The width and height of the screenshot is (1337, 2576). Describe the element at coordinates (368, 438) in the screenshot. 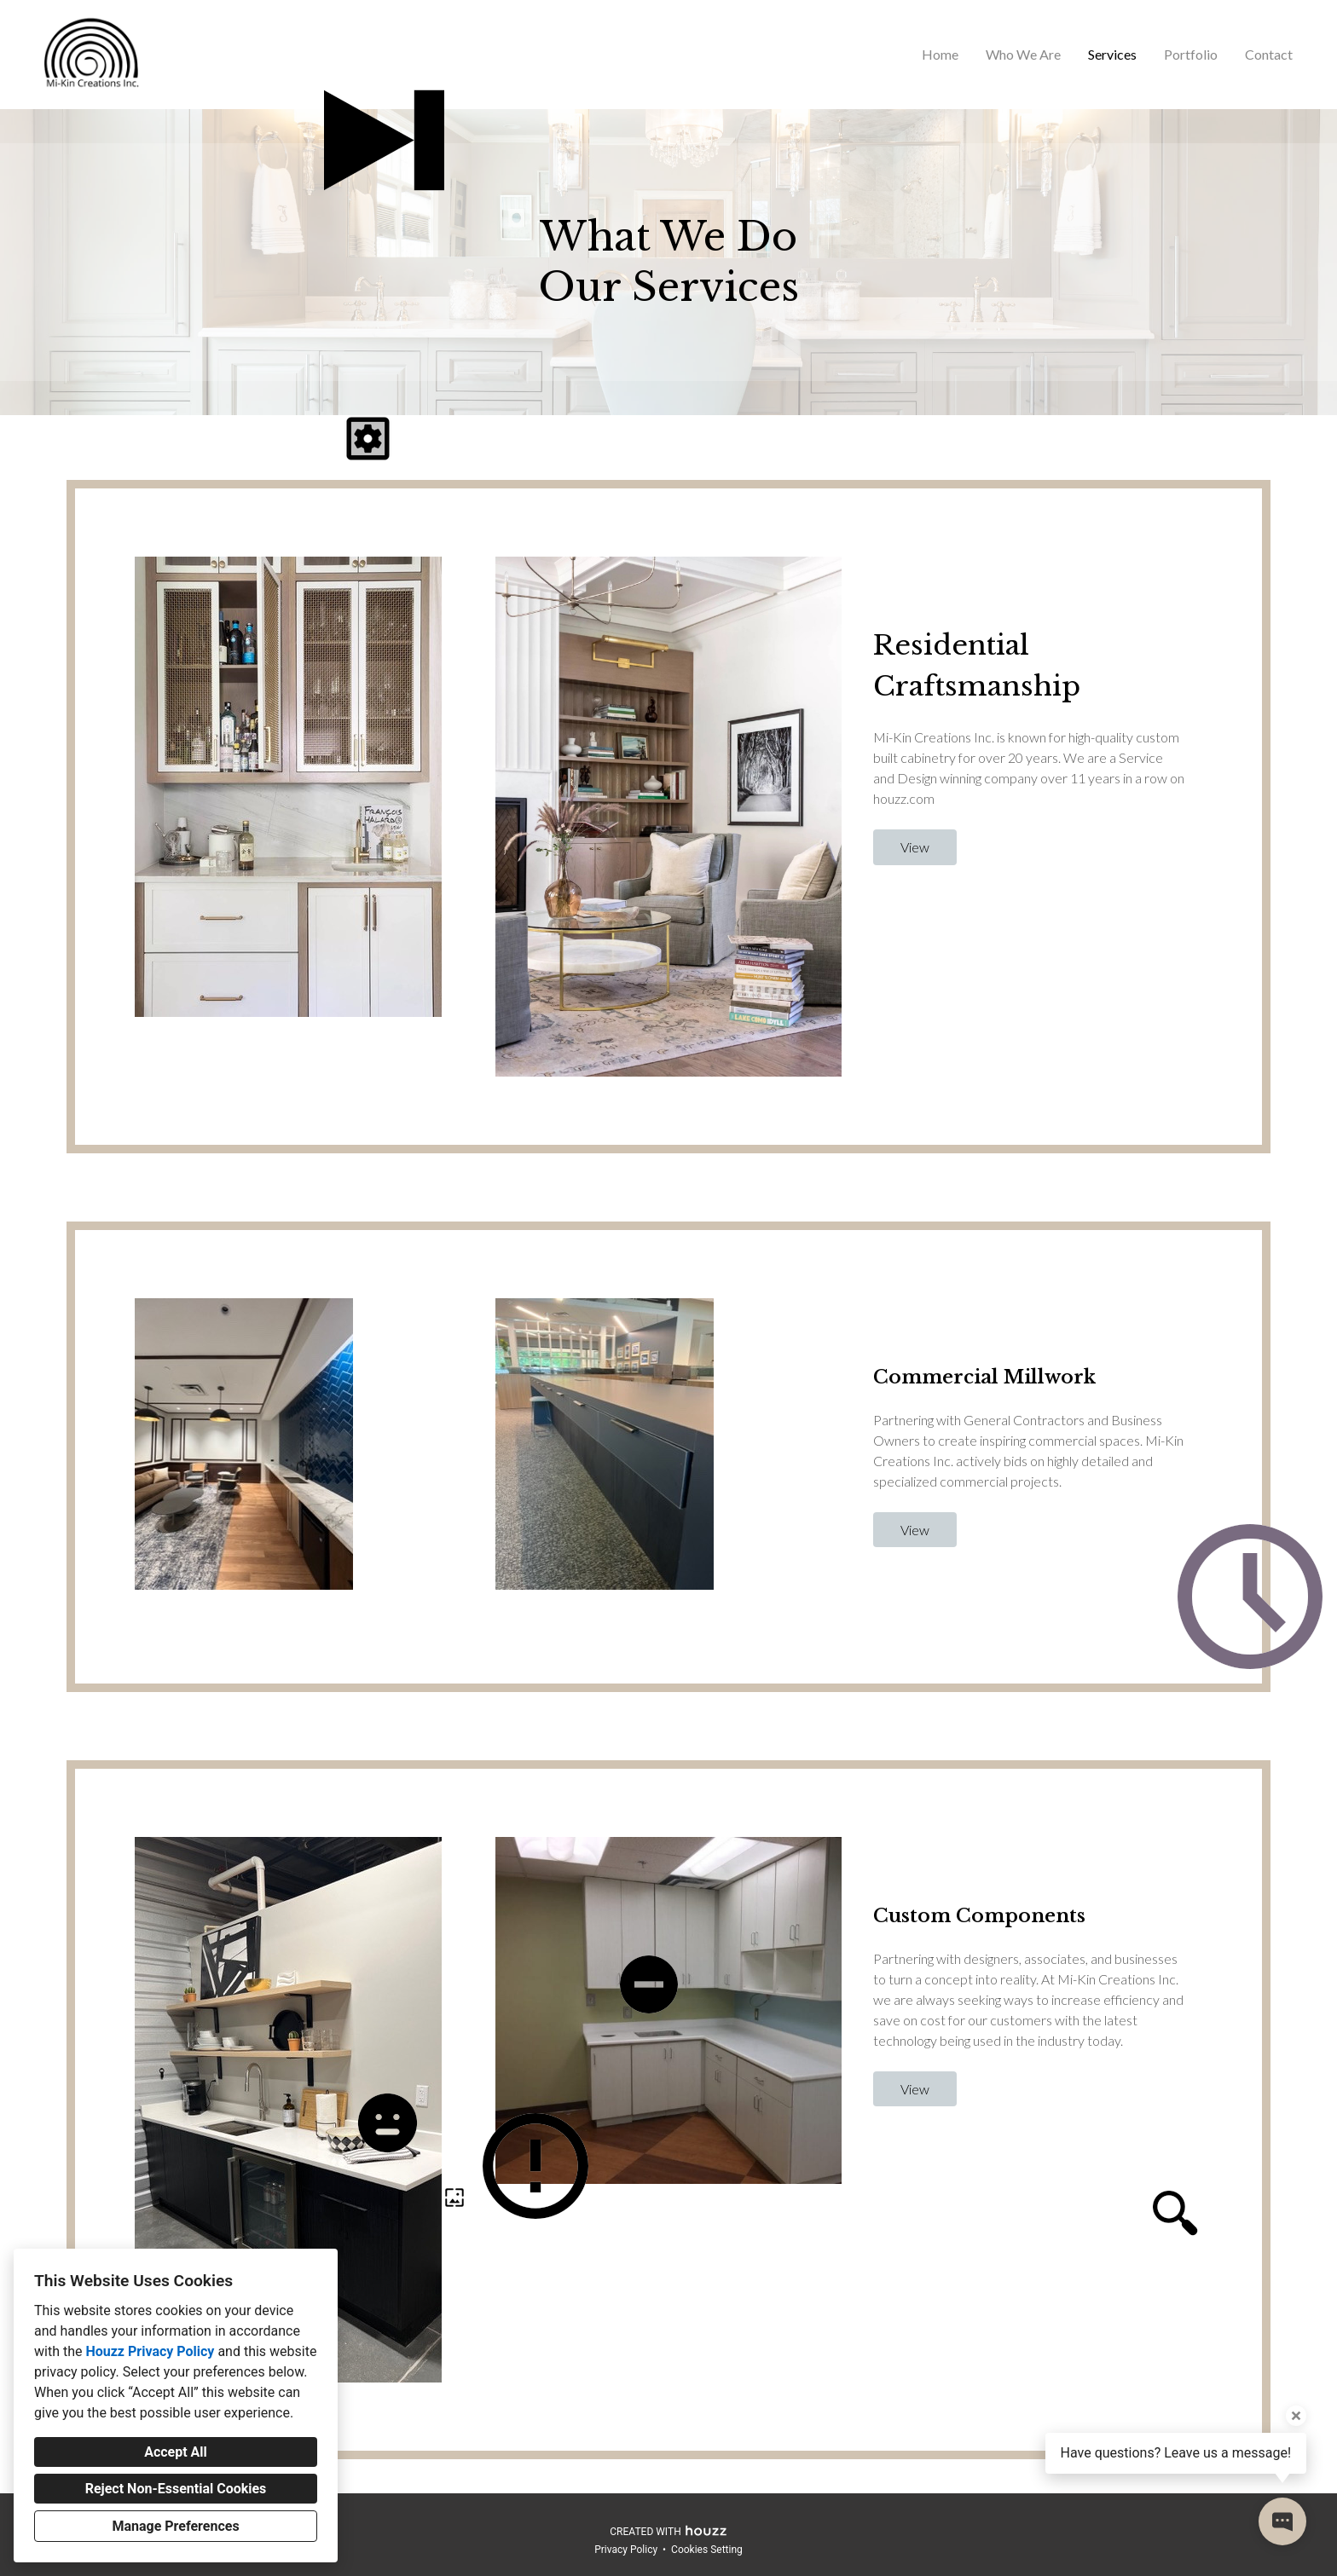

I see `access application settings` at that location.